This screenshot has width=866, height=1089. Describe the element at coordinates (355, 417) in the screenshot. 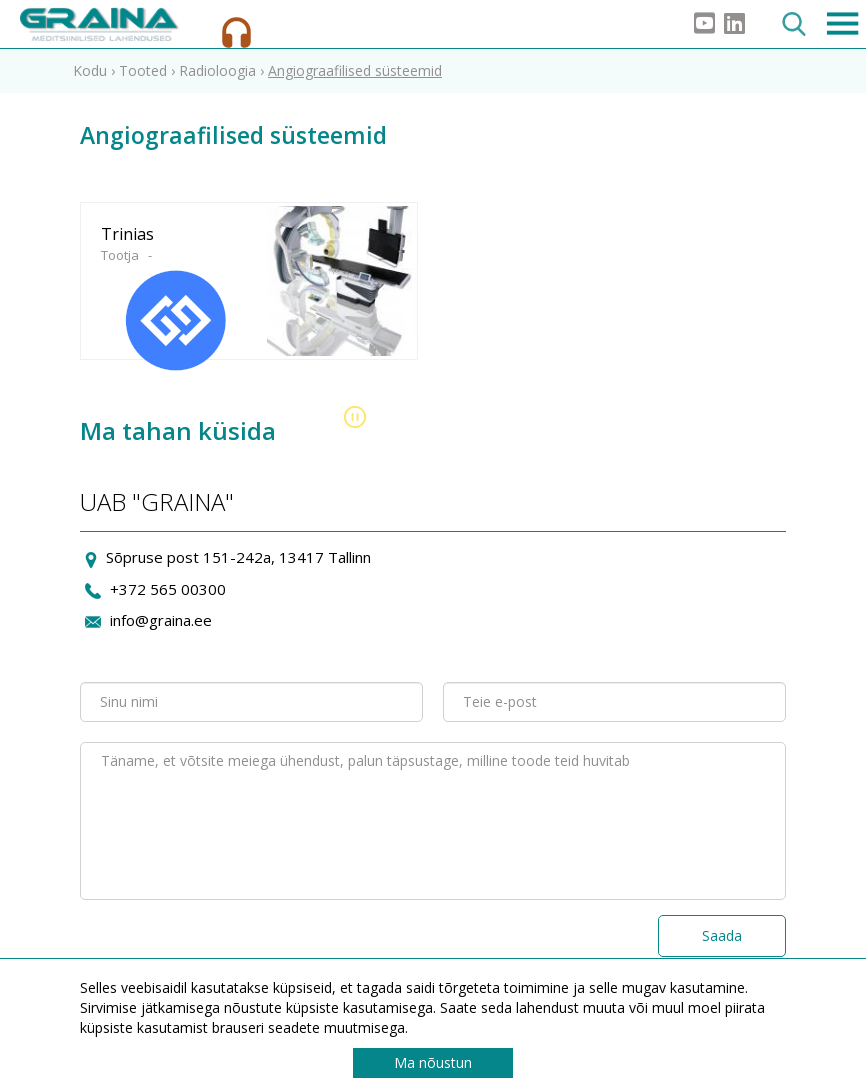

I see `pause media playback` at that location.